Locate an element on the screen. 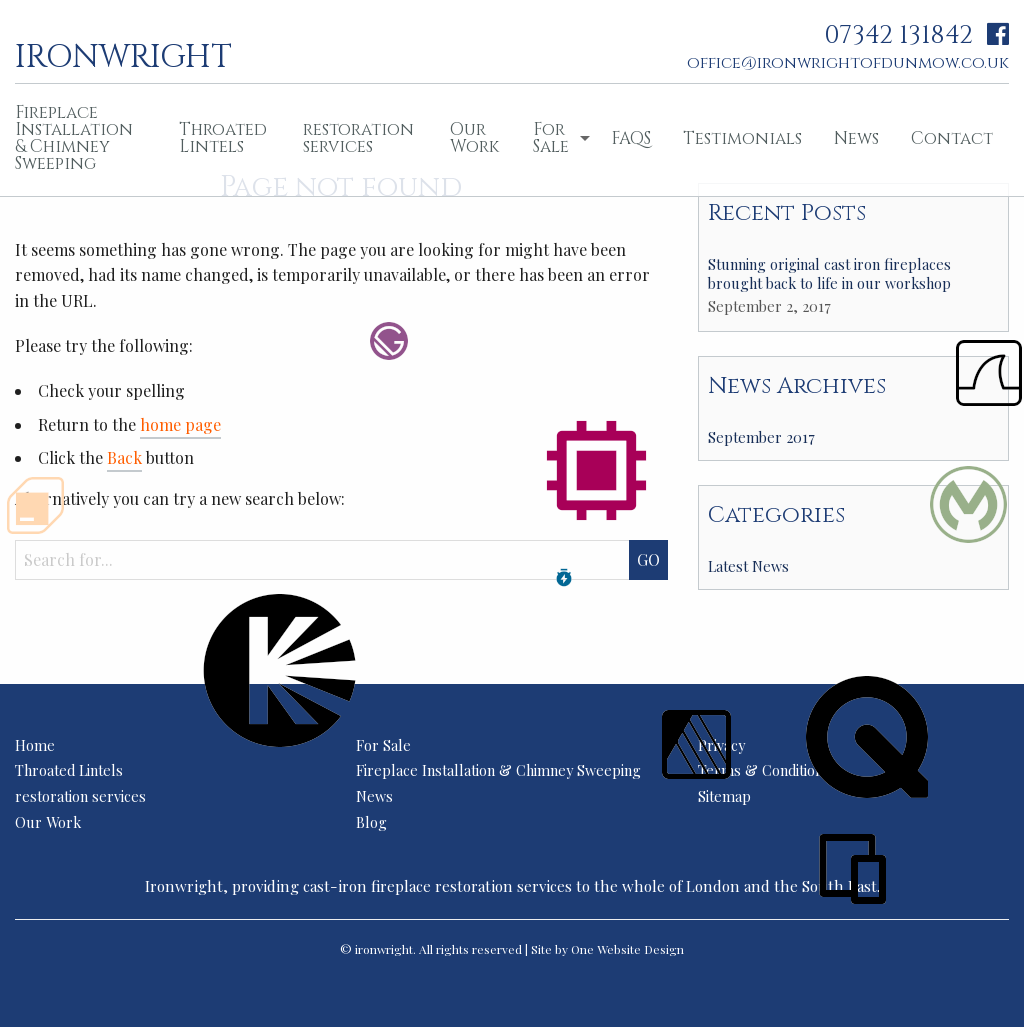  mulesoft logo is located at coordinates (968, 504).